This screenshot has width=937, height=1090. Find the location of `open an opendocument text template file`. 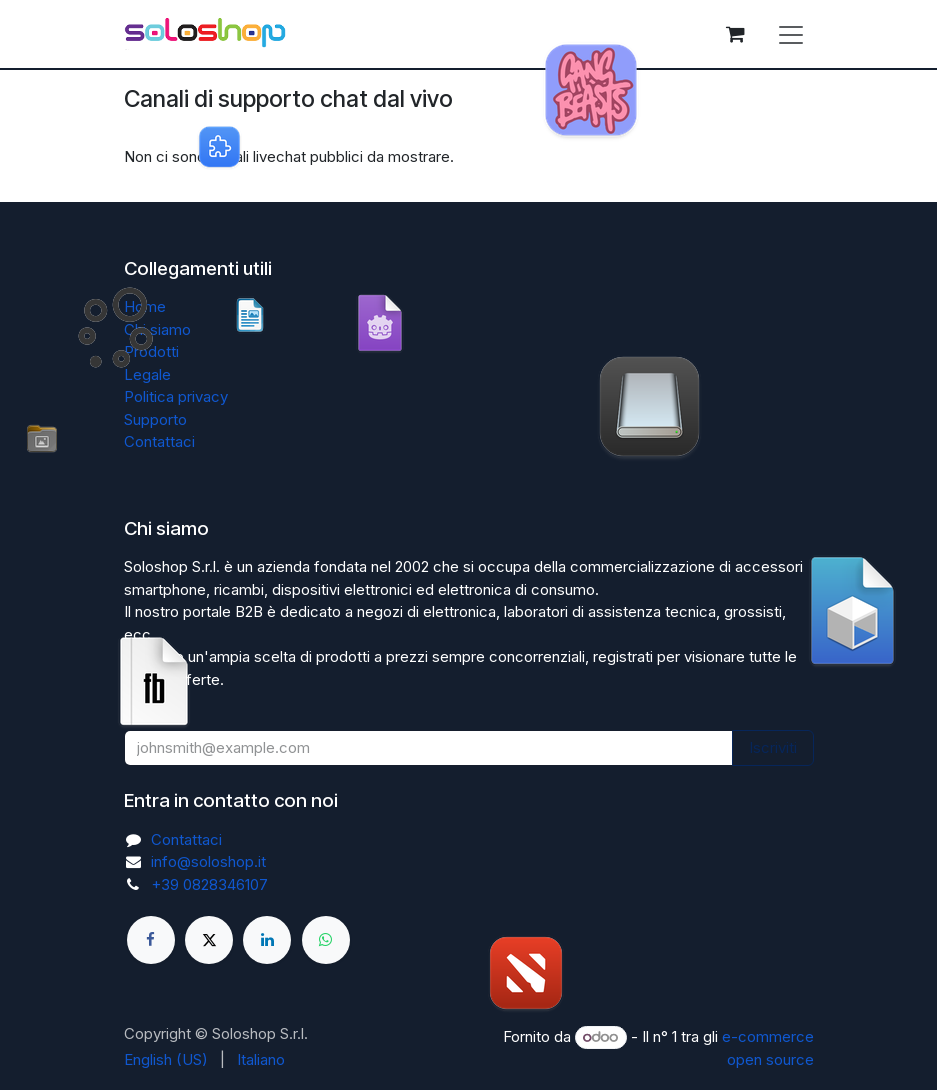

open an opendocument text template file is located at coordinates (250, 315).